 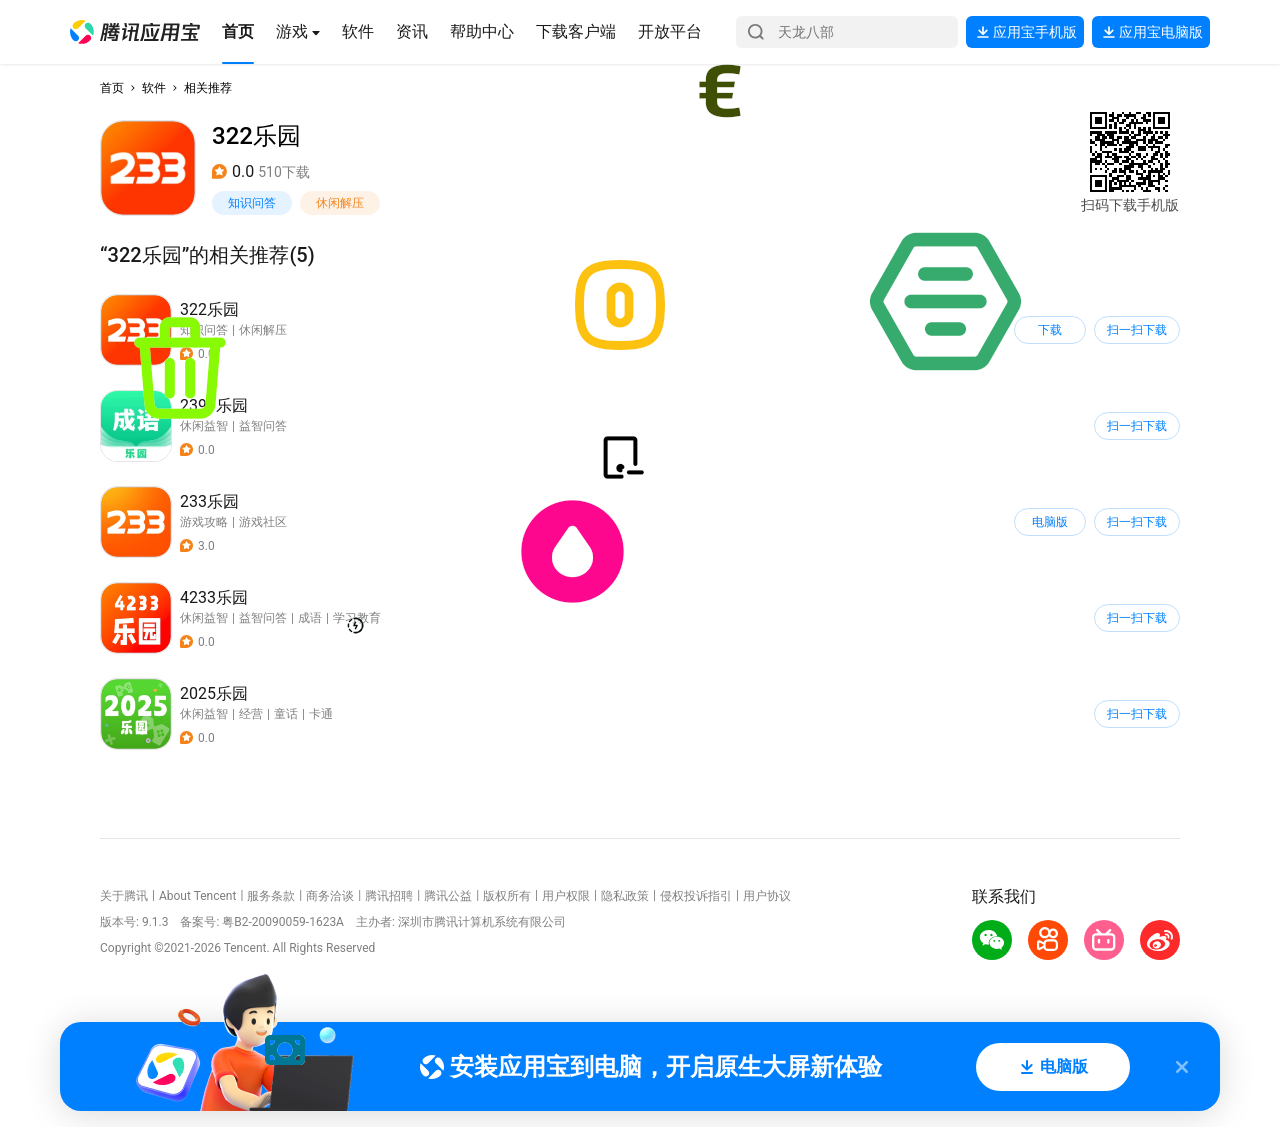 I want to click on remove a tablet device, so click(x=620, y=457).